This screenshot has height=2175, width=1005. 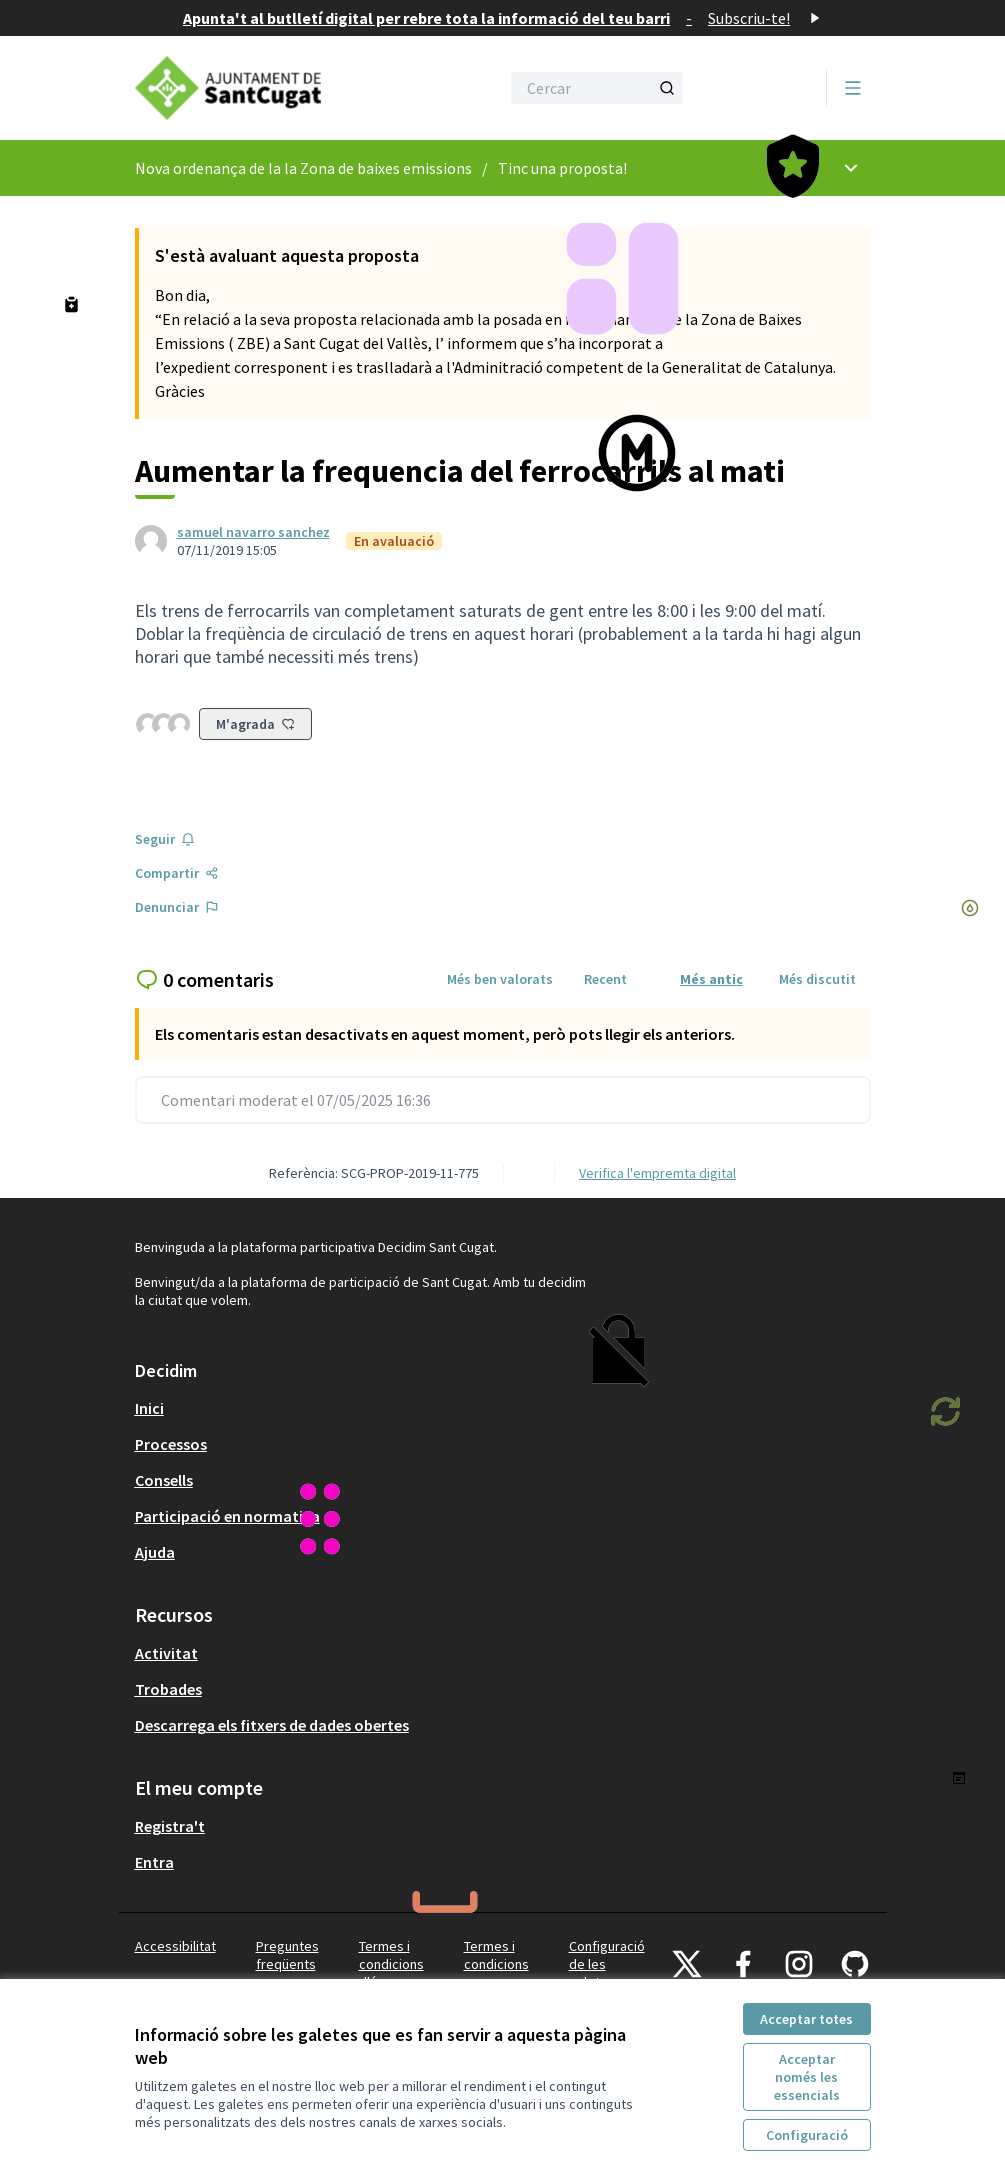 I want to click on drag to reorder items vertically, so click(x=320, y=1519).